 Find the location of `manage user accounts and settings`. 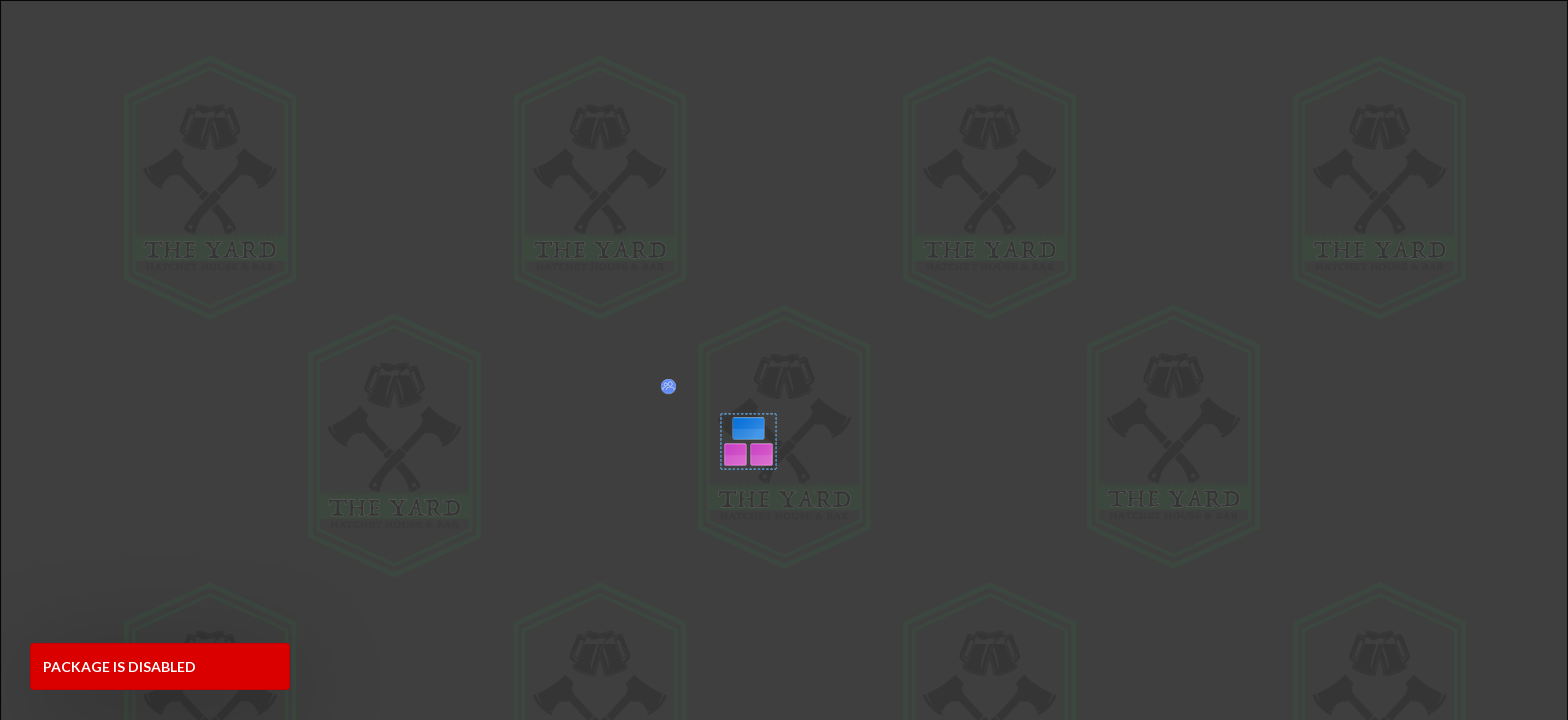

manage user accounts and settings is located at coordinates (668, 386).